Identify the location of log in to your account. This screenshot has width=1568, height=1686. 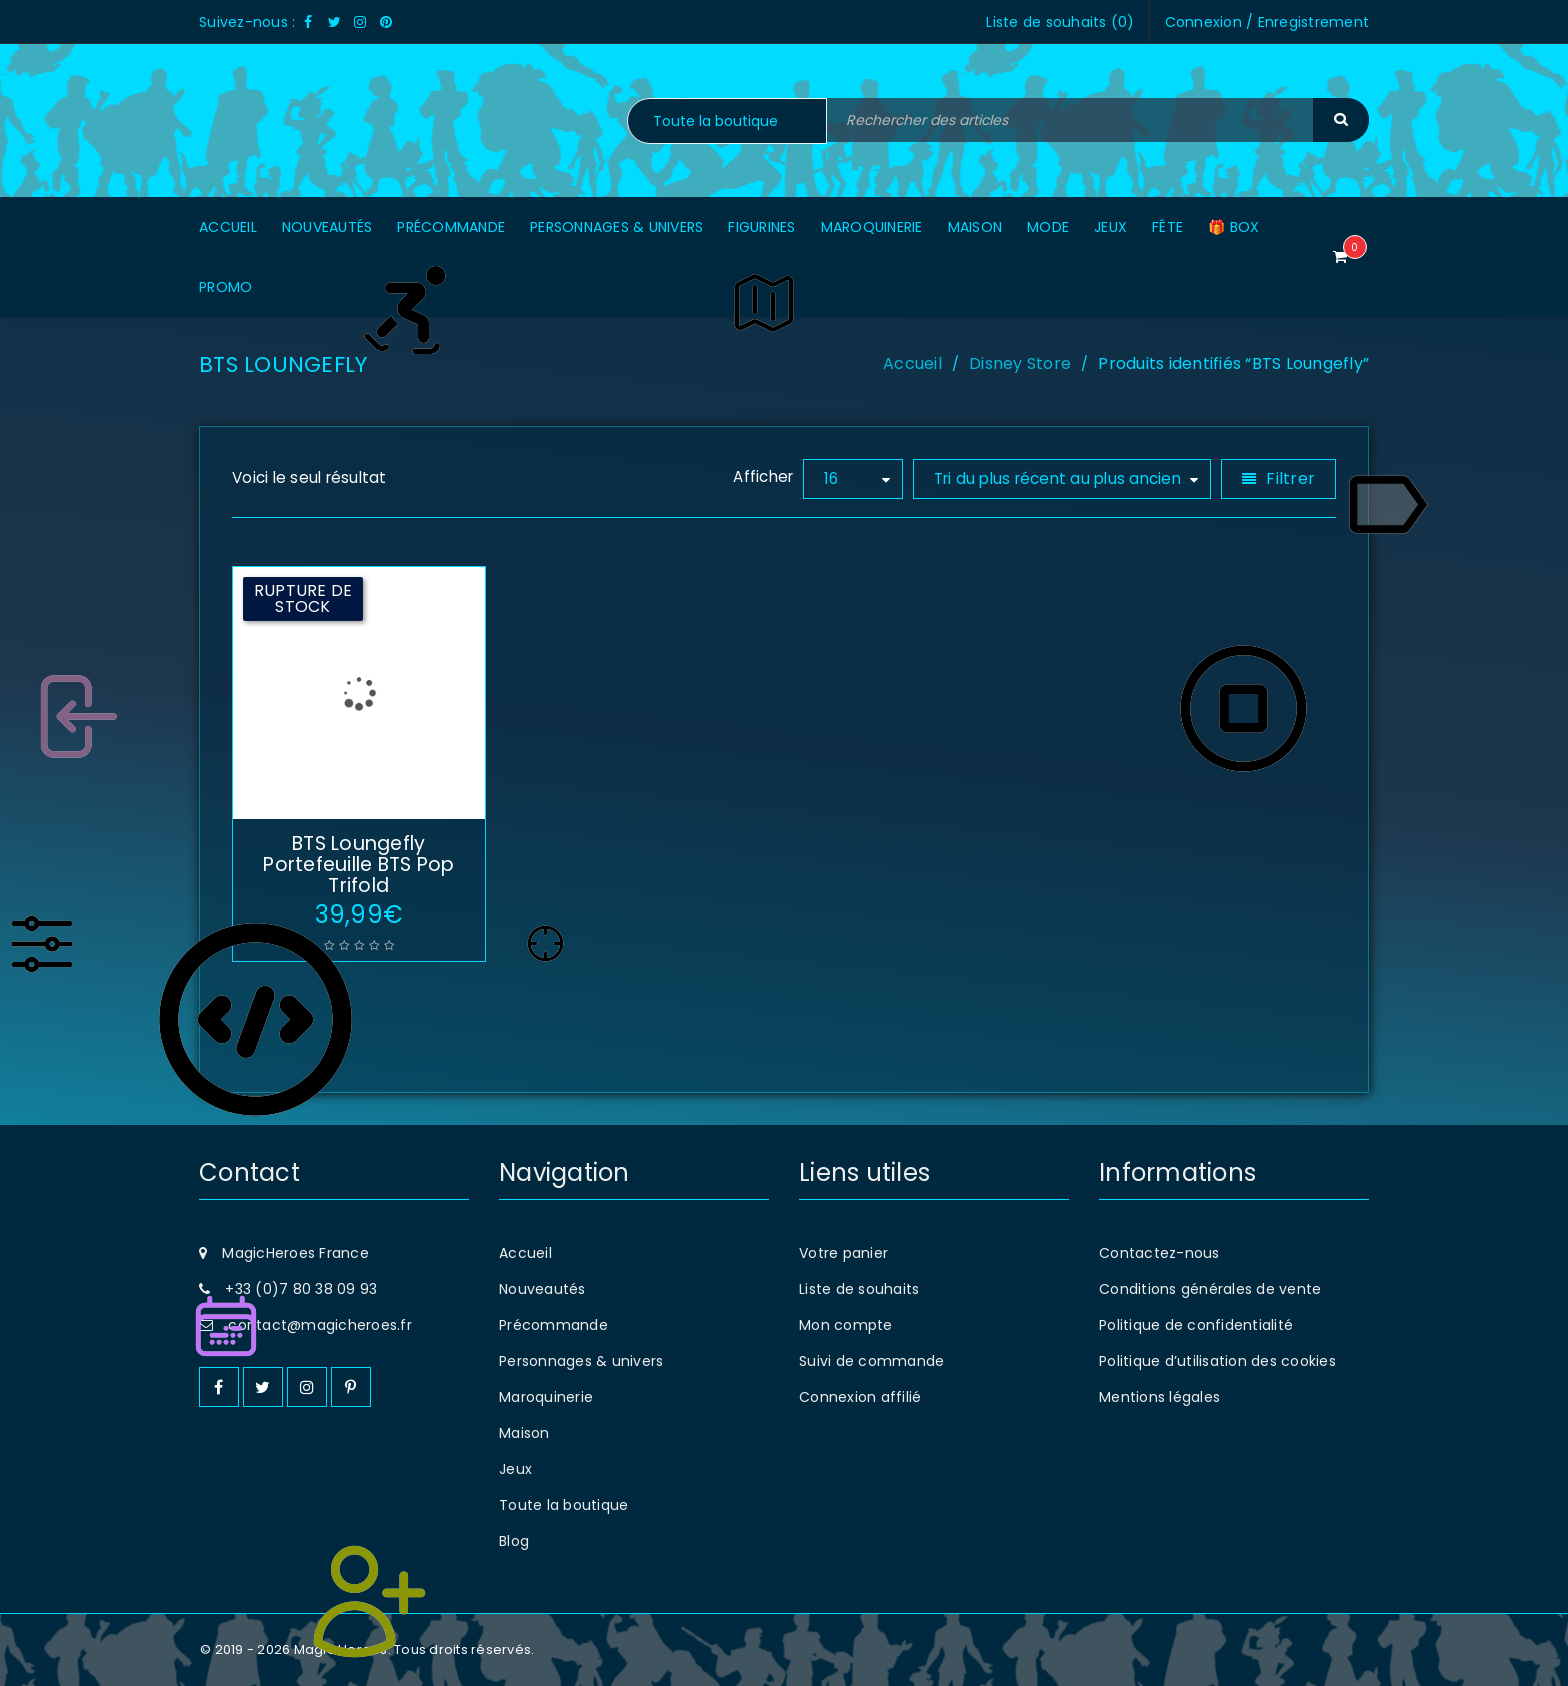
(72, 716).